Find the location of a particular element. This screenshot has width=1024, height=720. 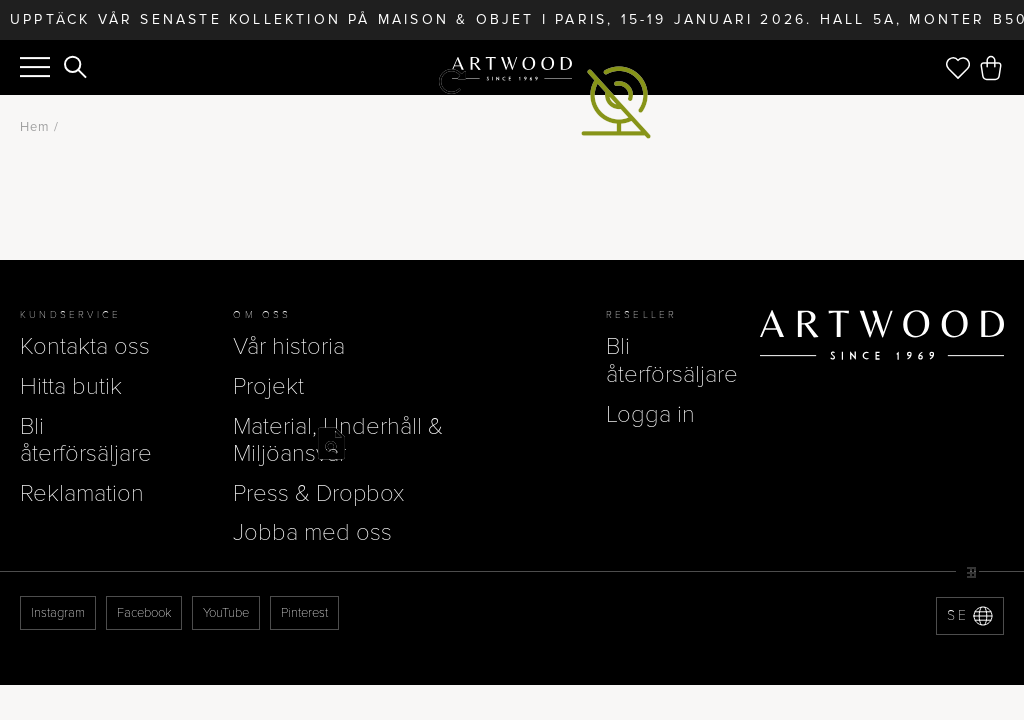

refresh or reload the current page is located at coordinates (451, 81).